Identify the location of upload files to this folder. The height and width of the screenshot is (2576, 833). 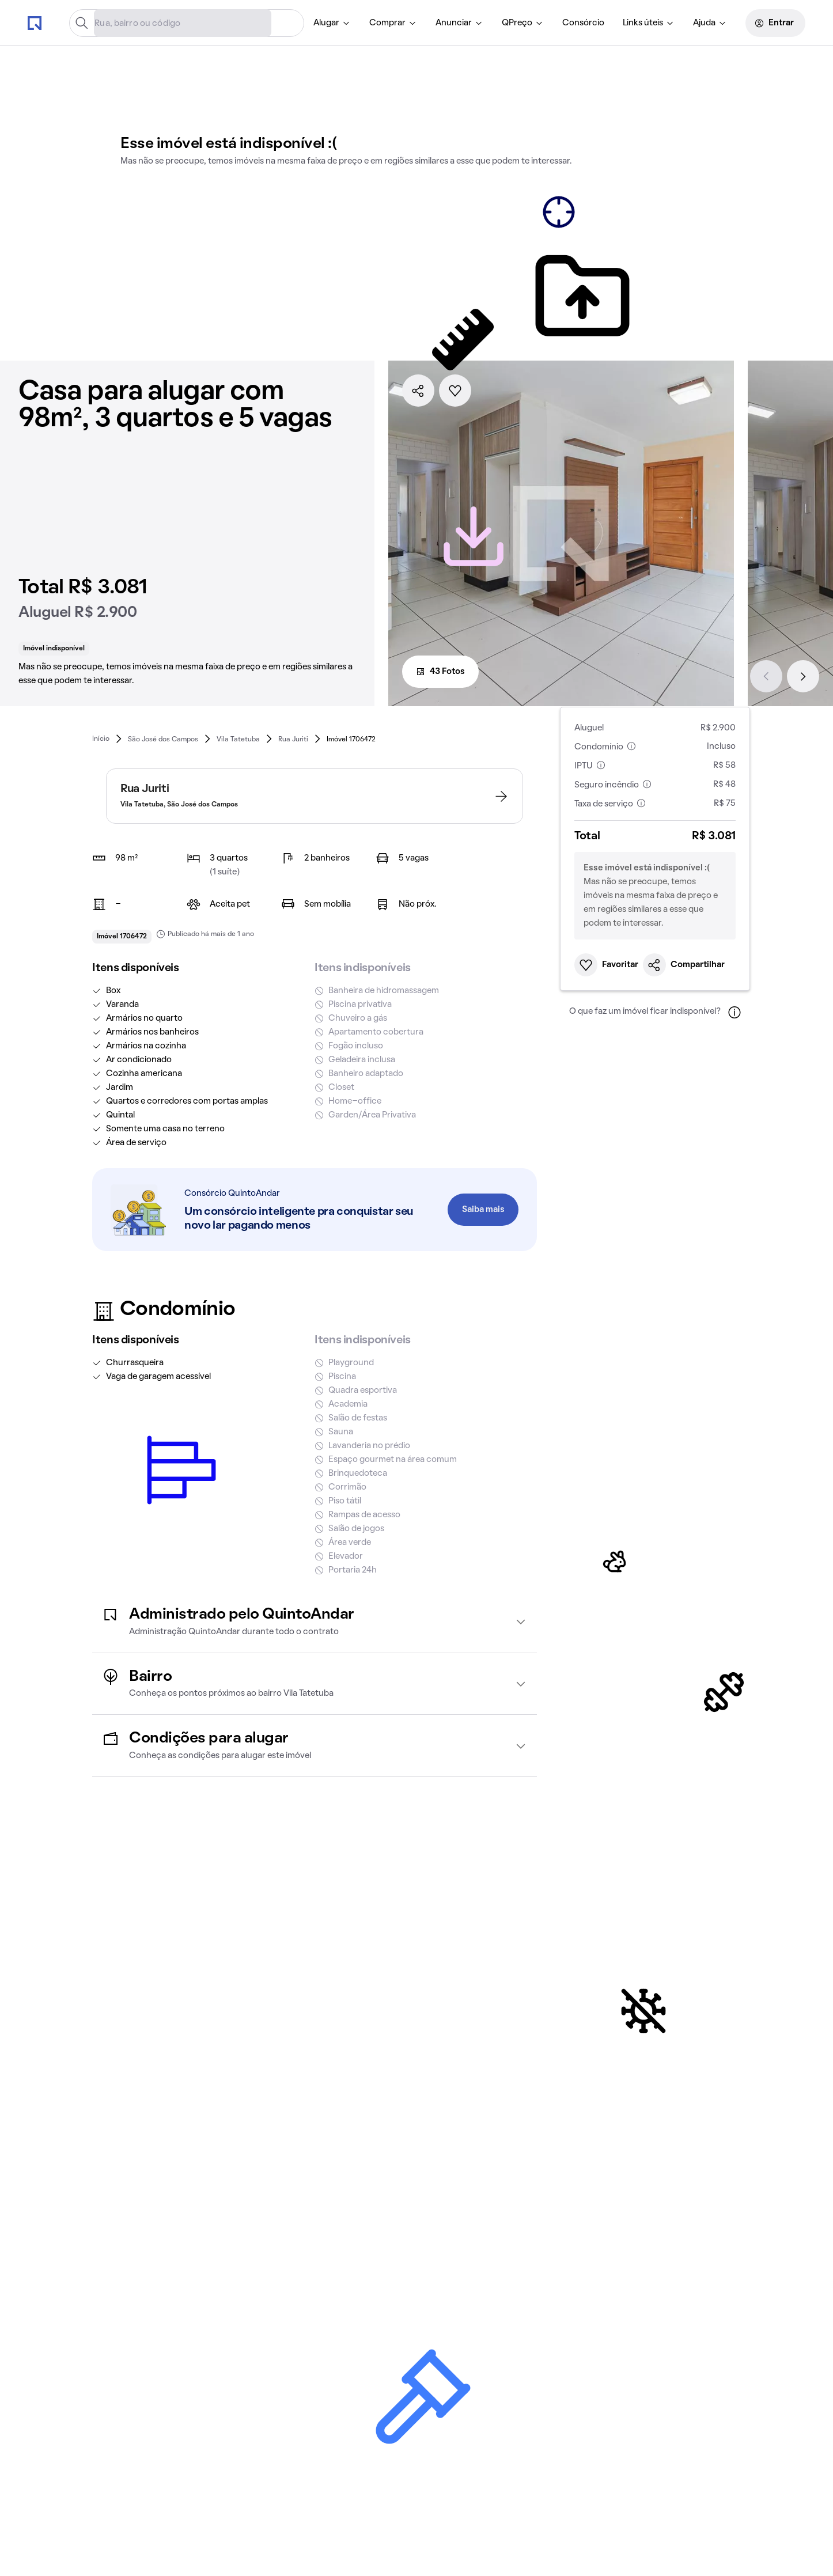
(582, 298).